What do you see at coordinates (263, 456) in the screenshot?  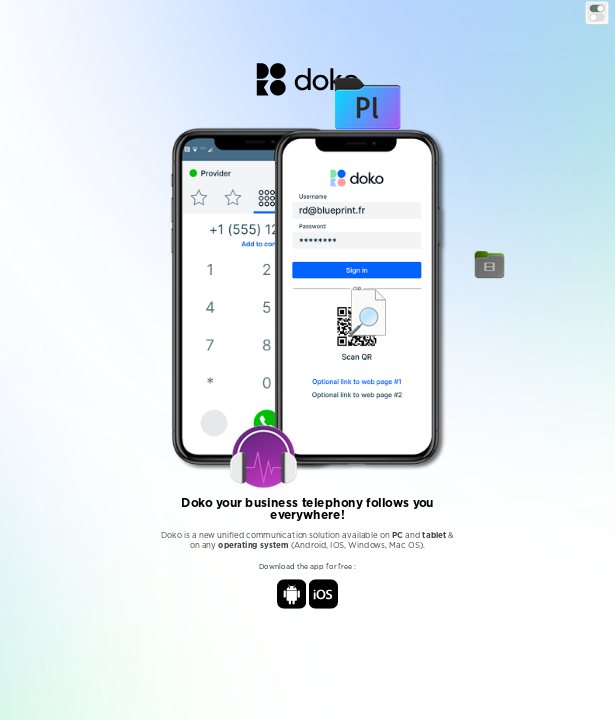 I see `audio output device connected` at bounding box center [263, 456].